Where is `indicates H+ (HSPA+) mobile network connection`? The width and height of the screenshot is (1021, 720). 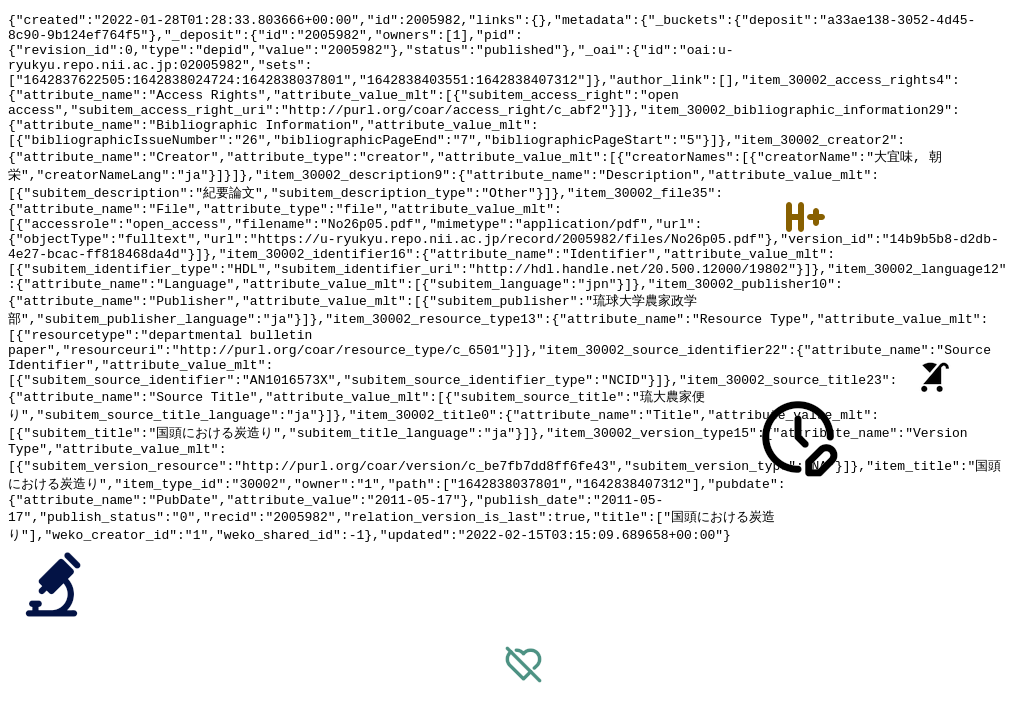 indicates H+ (HSPA+) mobile network connection is located at coordinates (804, 217).